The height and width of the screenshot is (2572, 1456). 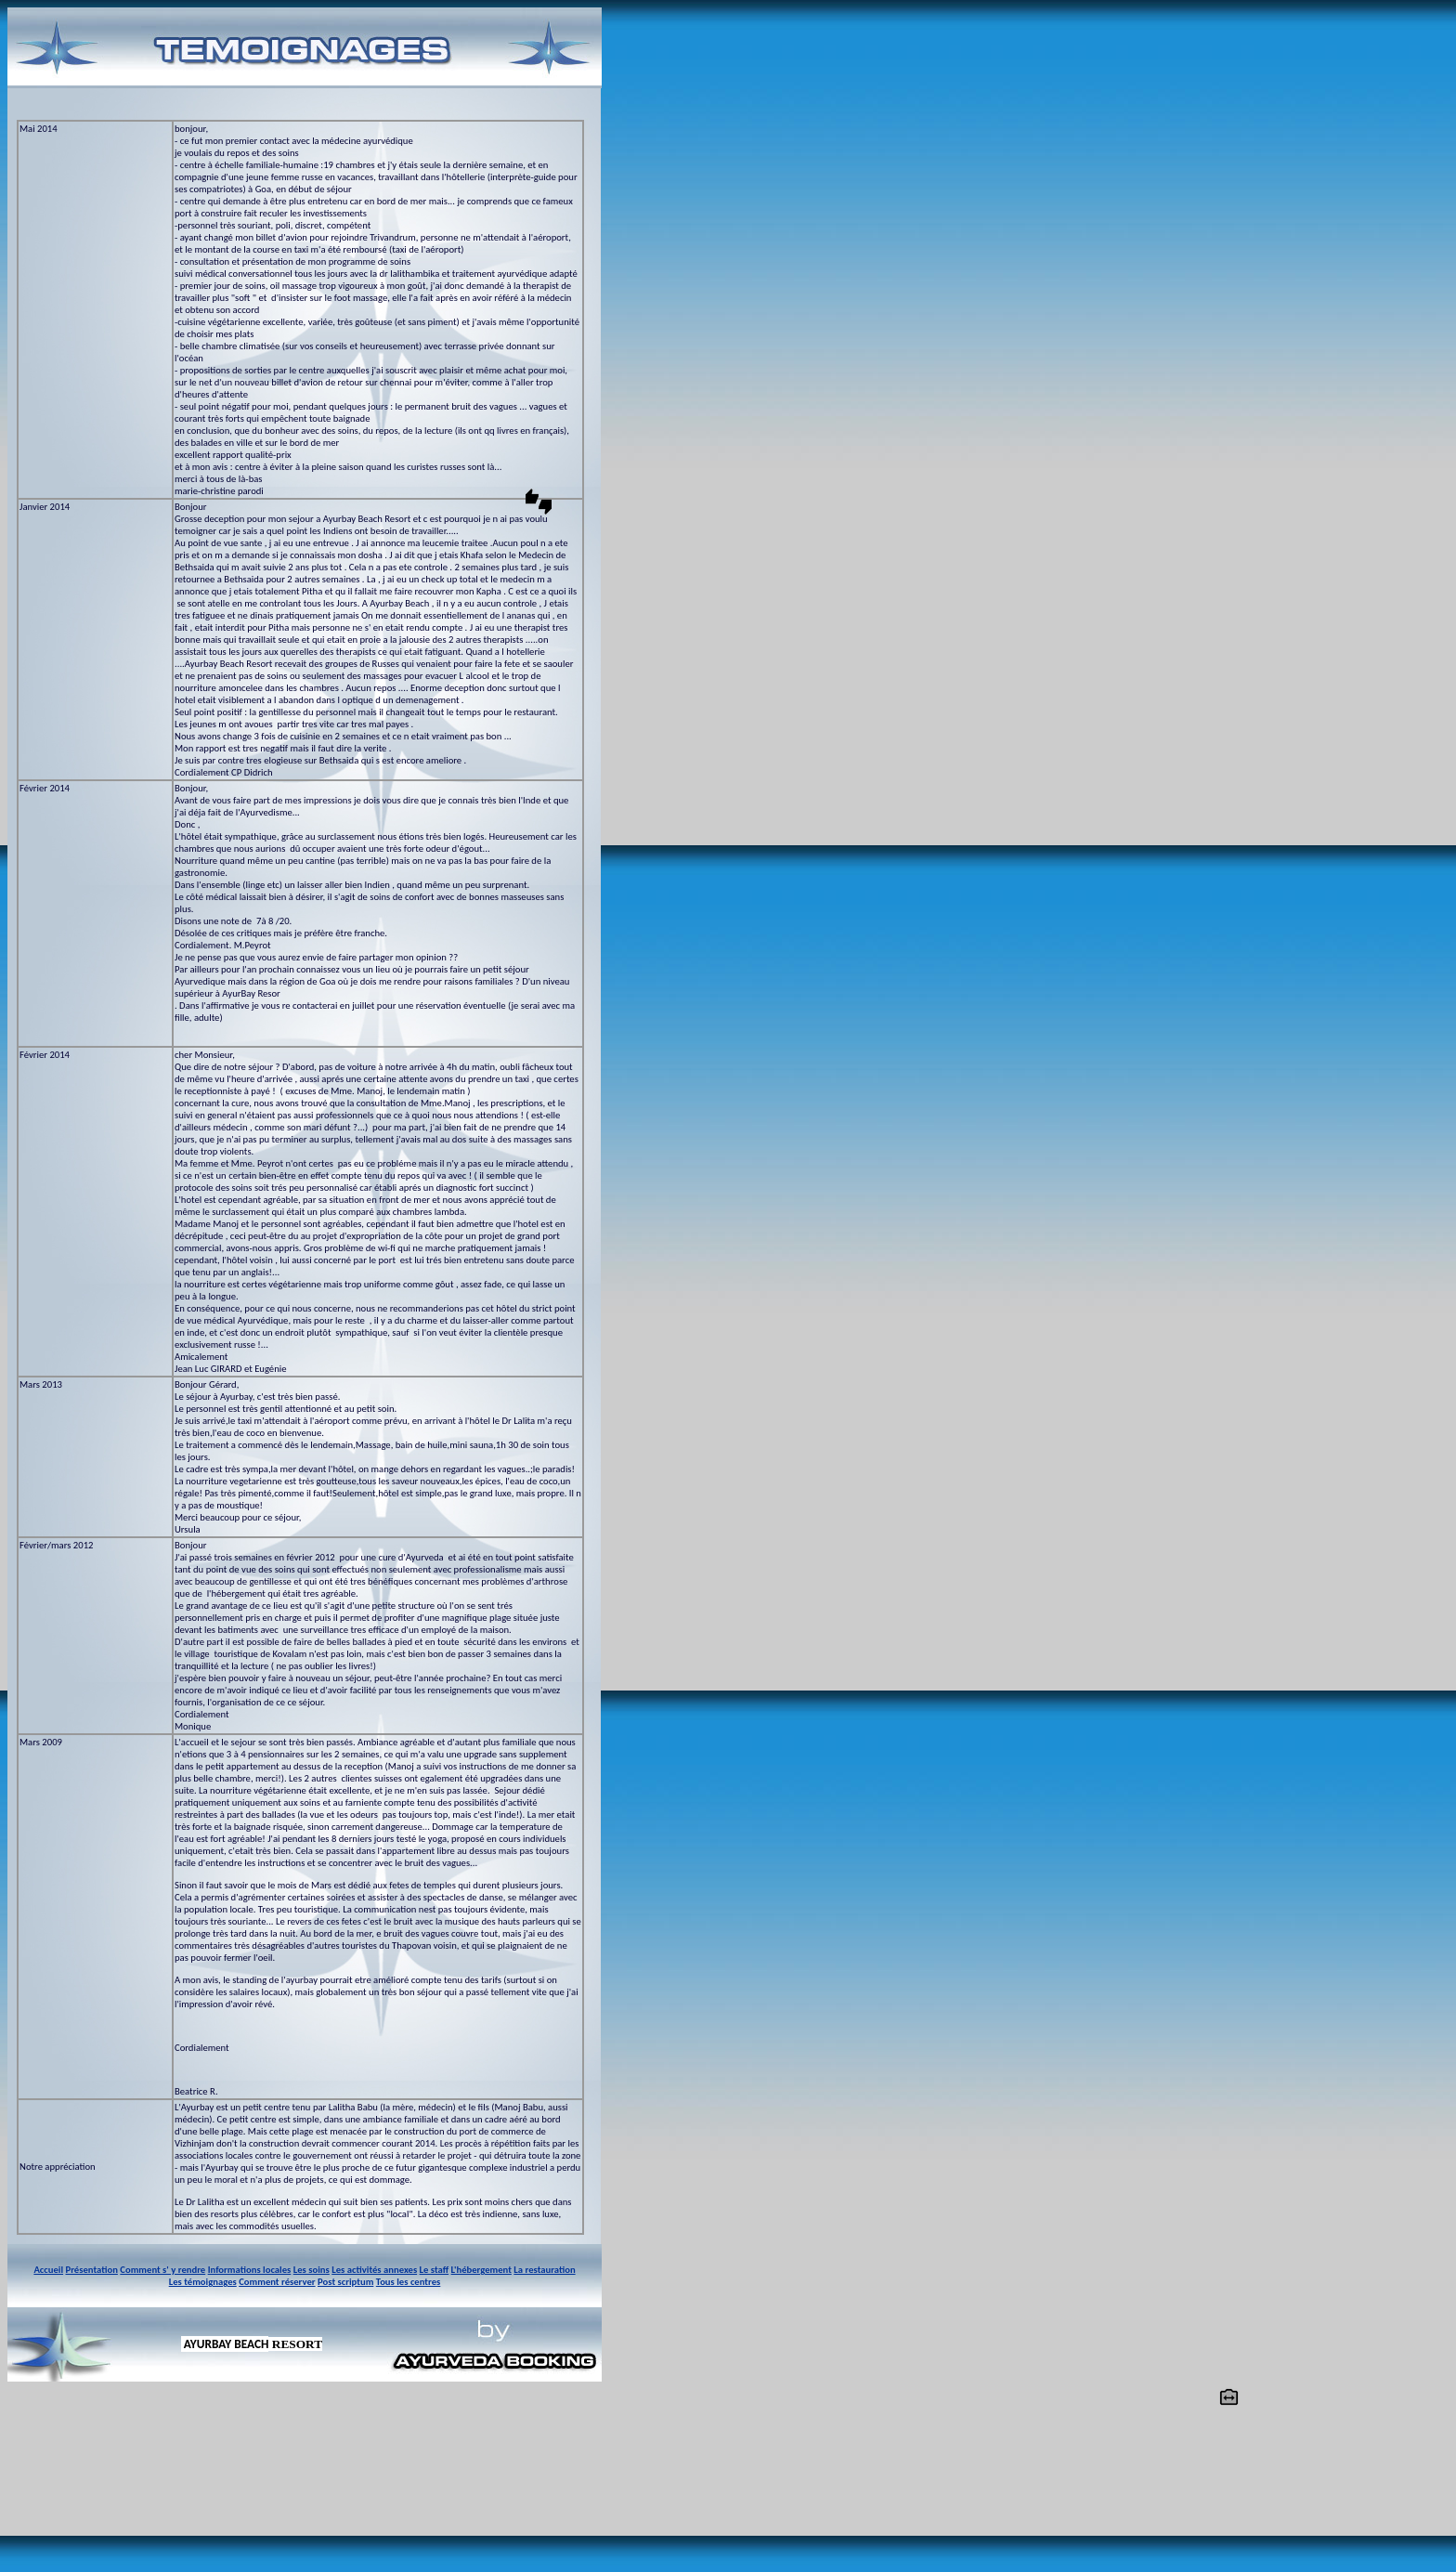 What do you see at coordinates (539, 502) in the screenshot?
I see `rate or provide feedback` at bounding box center [539, 502].